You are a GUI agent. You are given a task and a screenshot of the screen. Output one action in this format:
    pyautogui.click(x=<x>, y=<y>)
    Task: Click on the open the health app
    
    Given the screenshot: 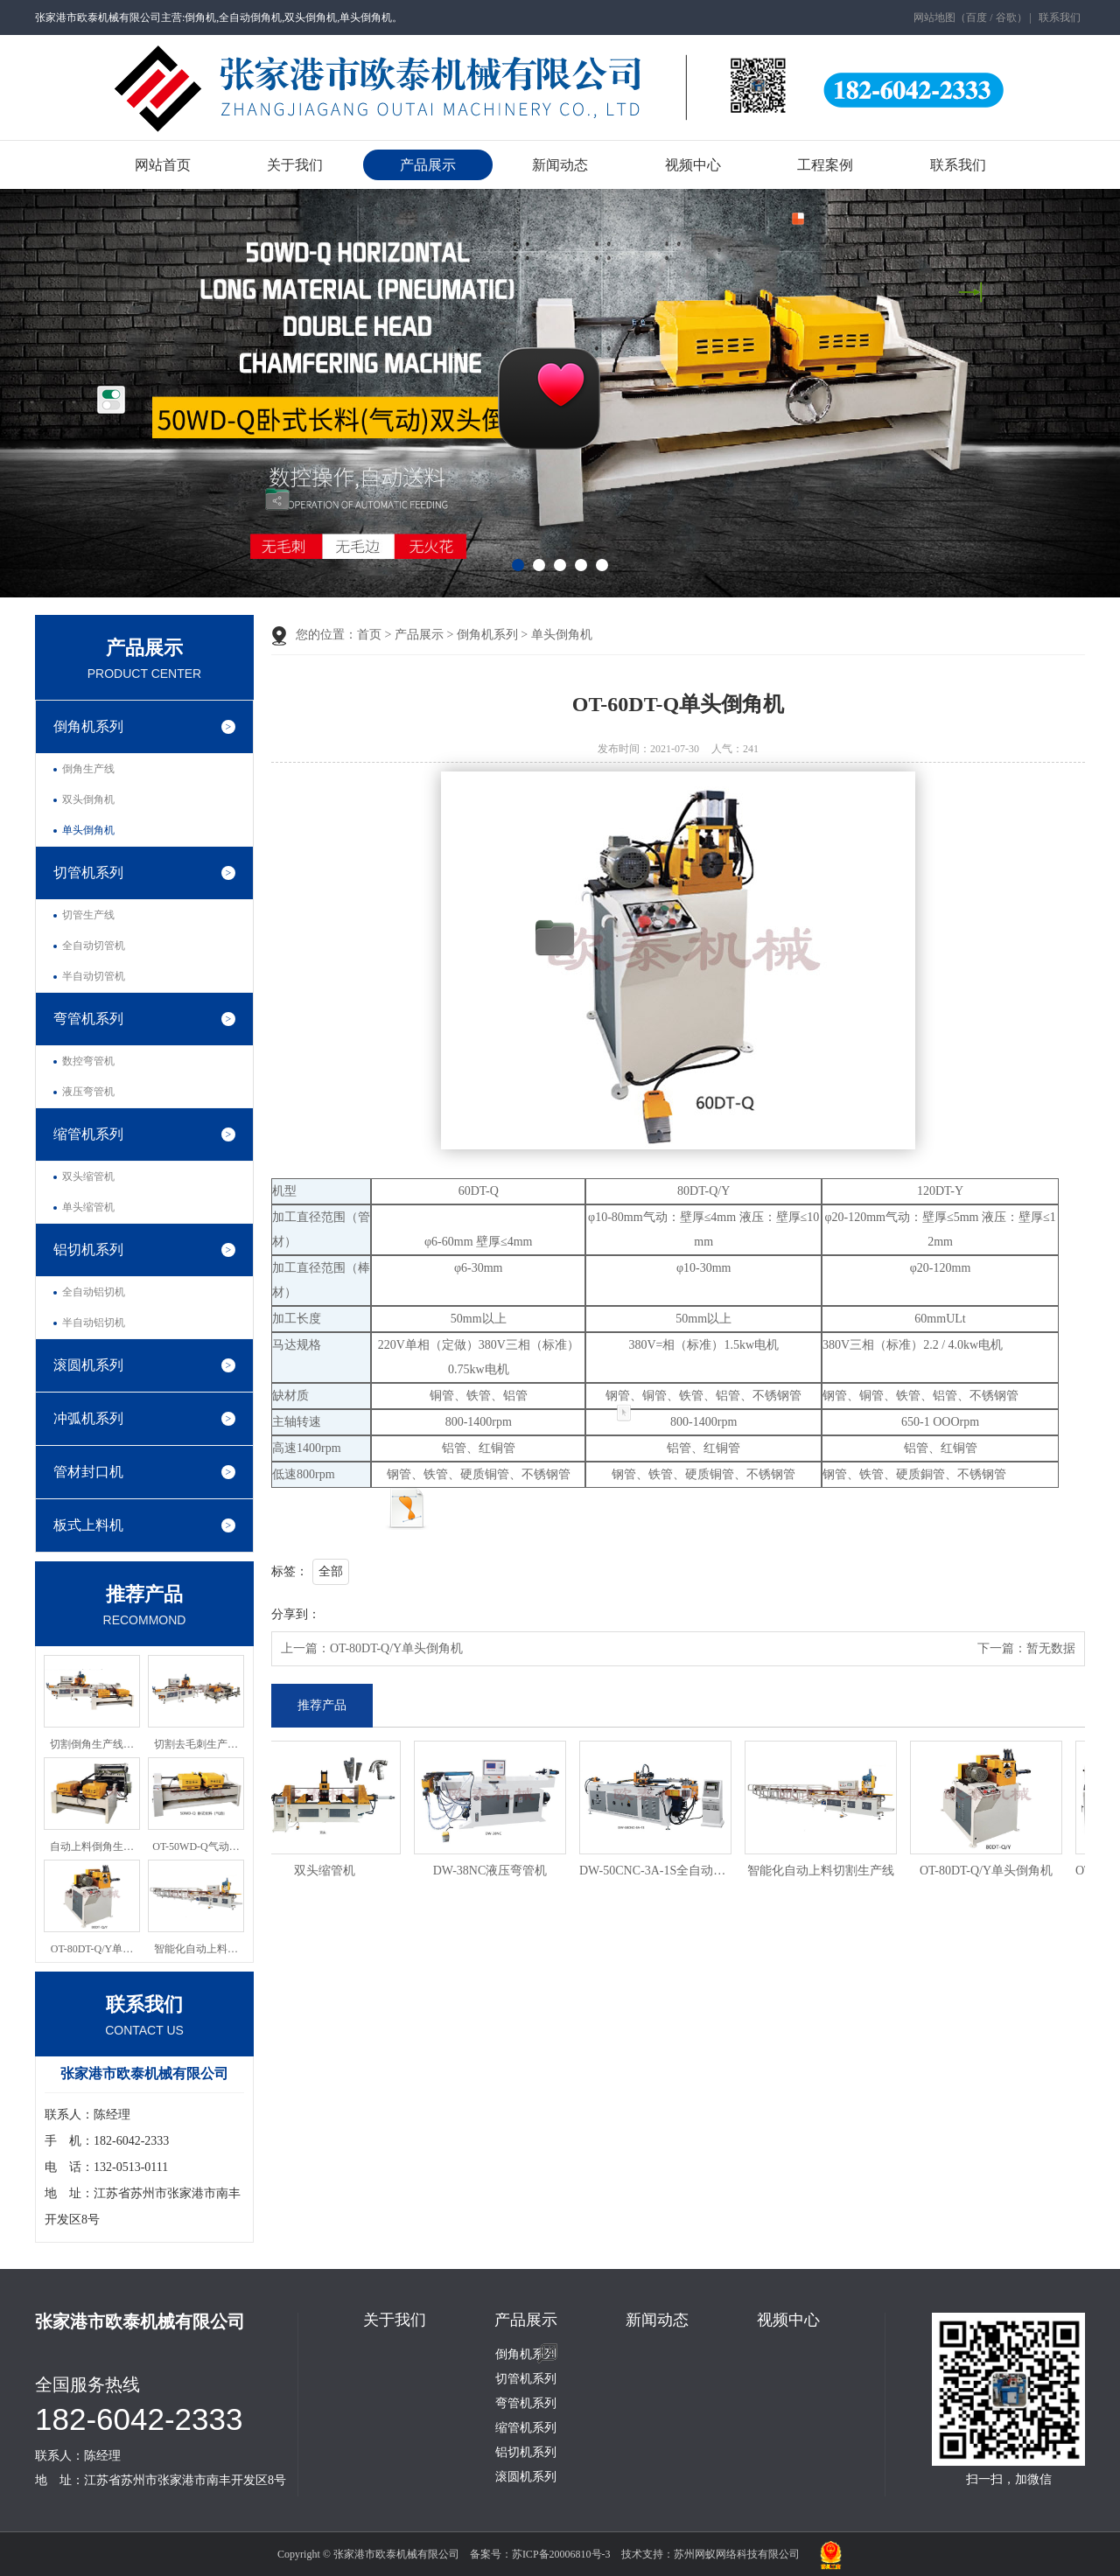 What is the action you would take?
    pyautogui.click(x=549, y=398)
    